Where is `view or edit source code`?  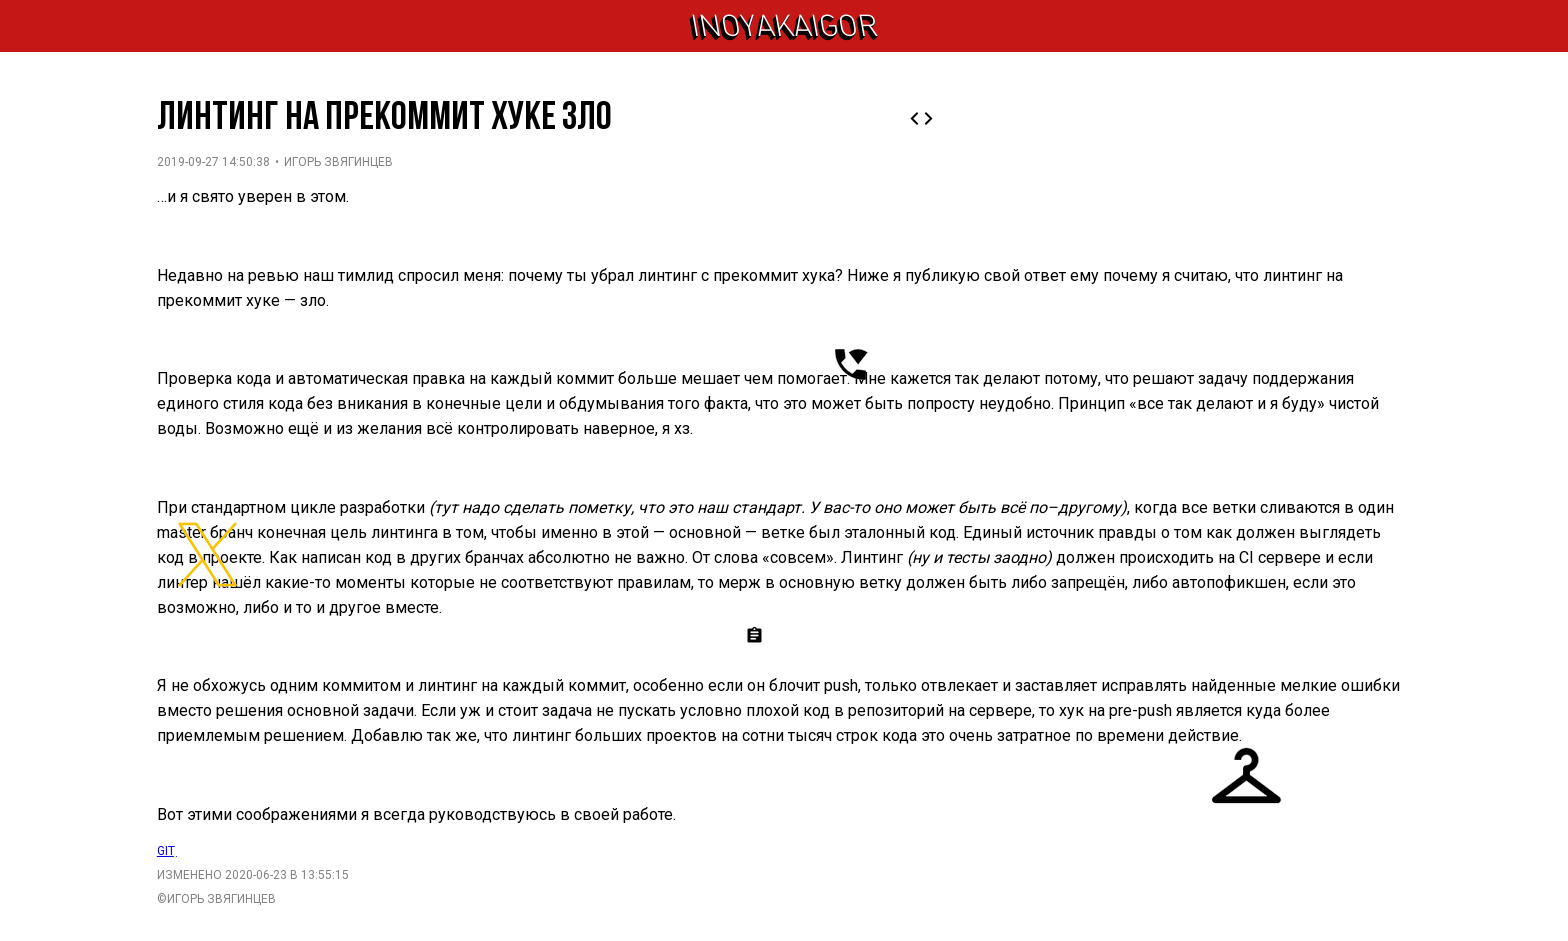 view or edit source code is located at coordinates (921, 118).